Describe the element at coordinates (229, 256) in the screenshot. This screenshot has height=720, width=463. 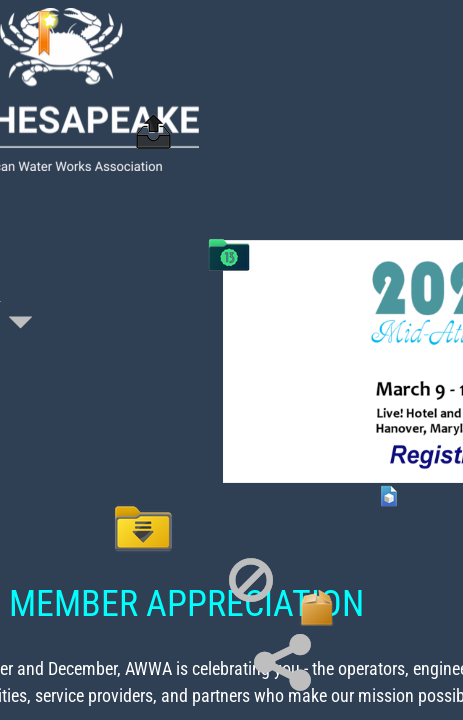
I see `folder containing android 13 related files` at that location.